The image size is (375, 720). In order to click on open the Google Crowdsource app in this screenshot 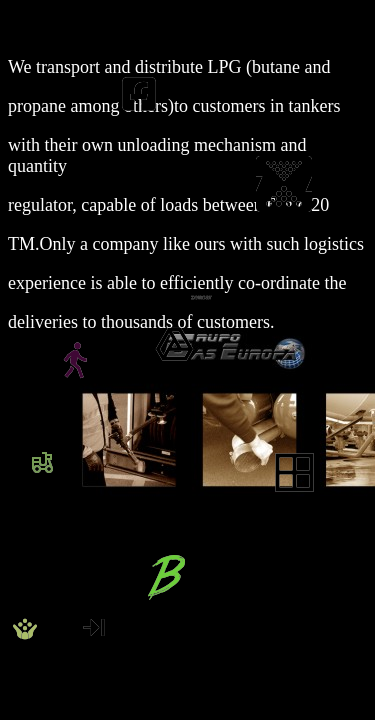, I will do `click(25, 629)`.